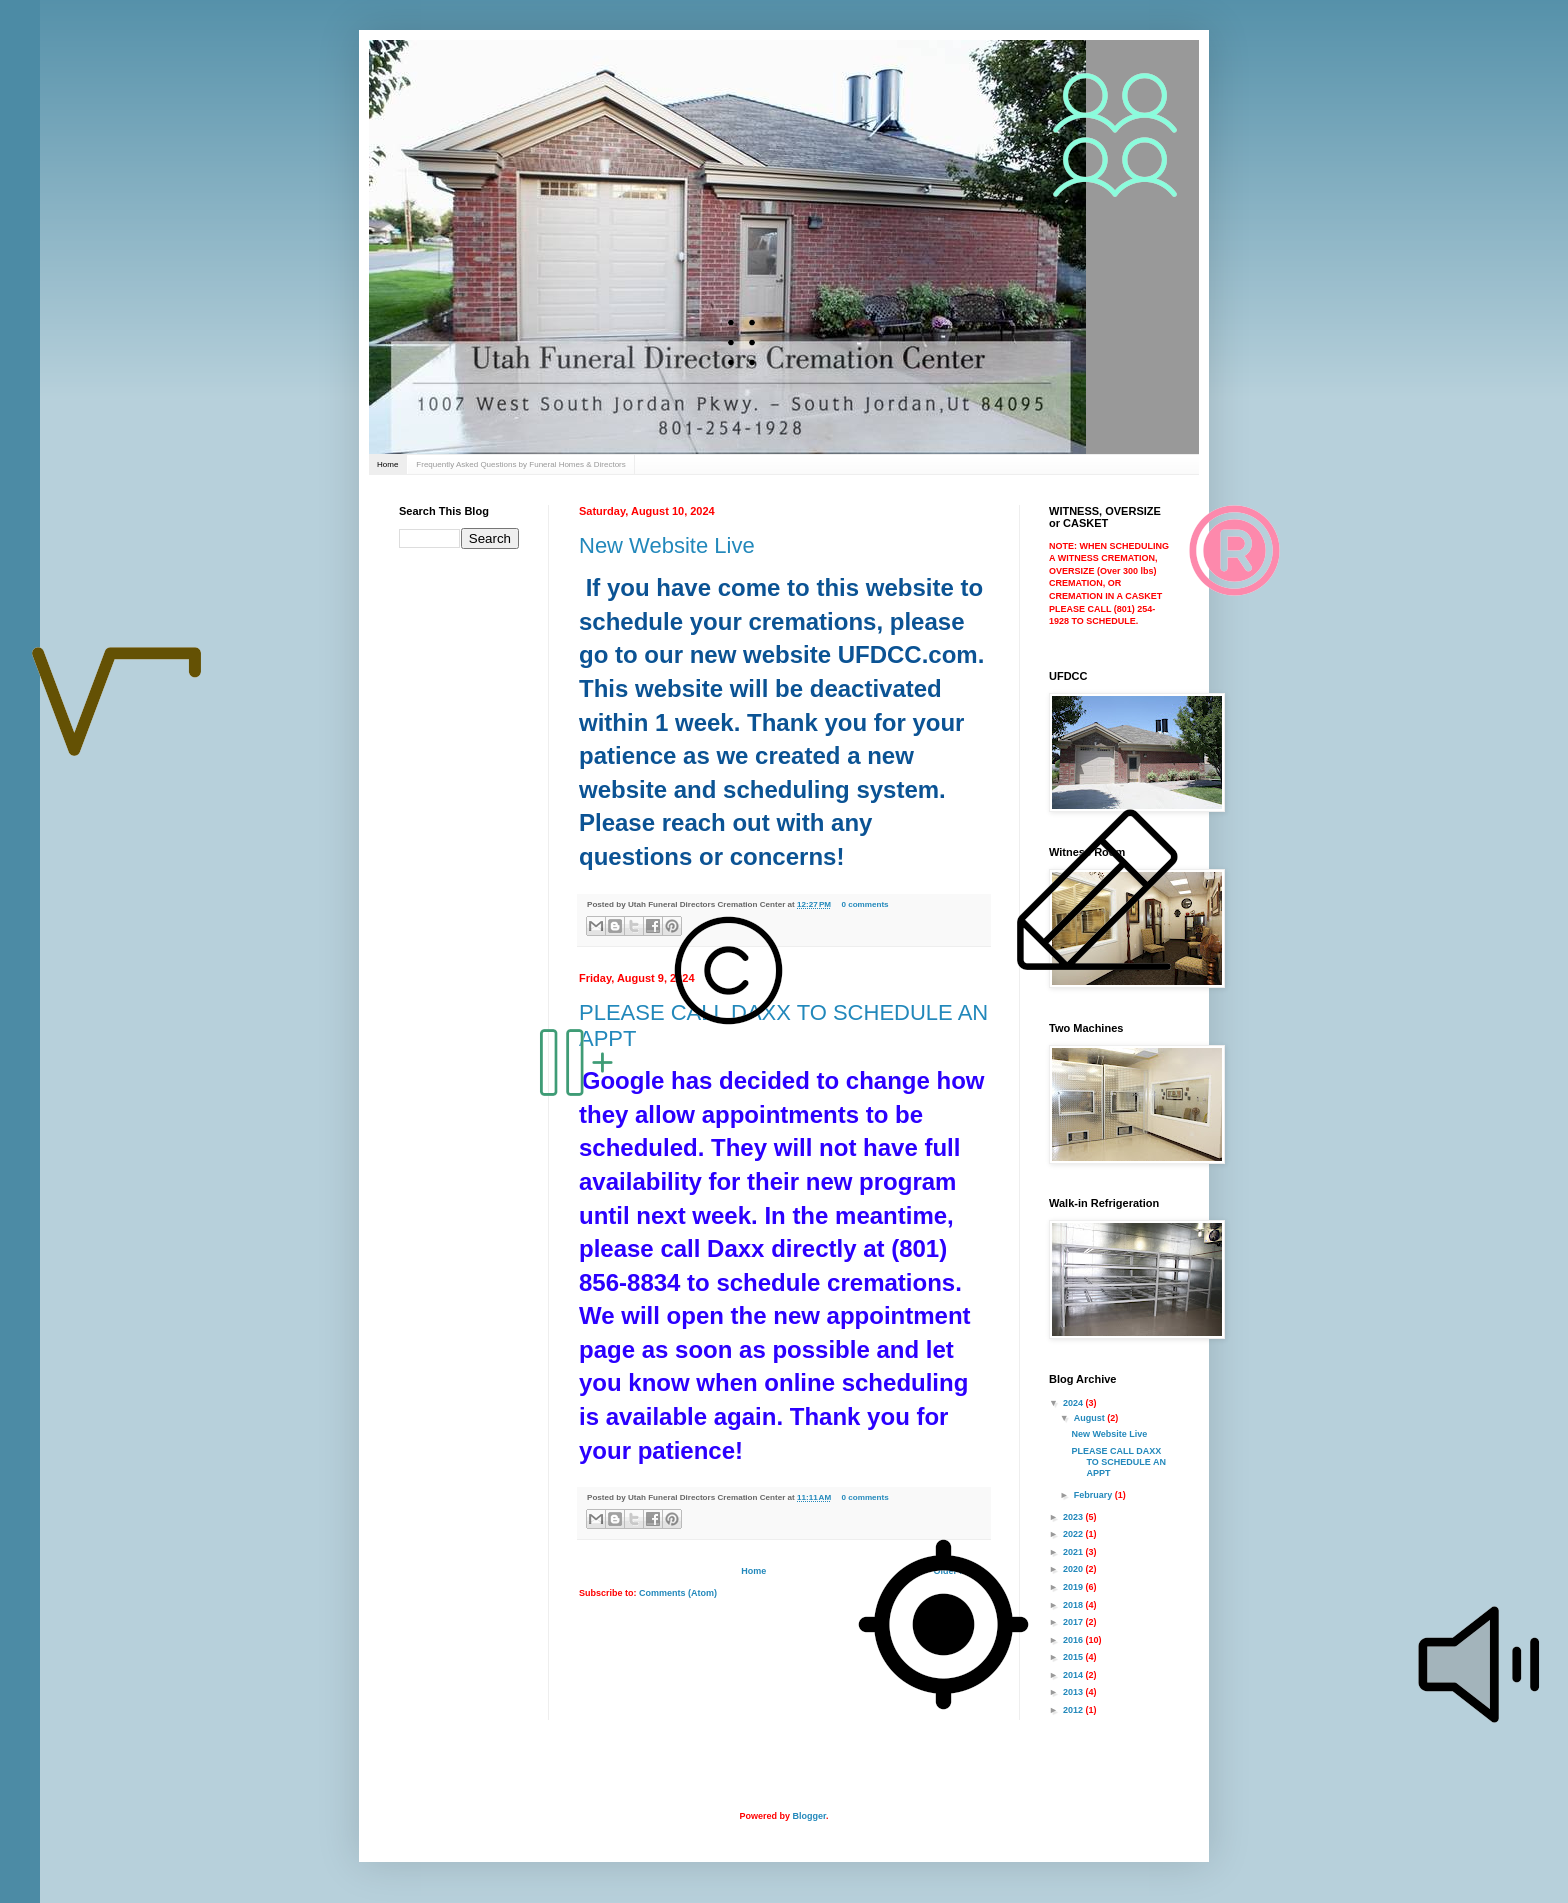  What do you see at coordinates (1094, 893) in the screenshot?
I see `edit text or content` at bounding box center [1094, 893].